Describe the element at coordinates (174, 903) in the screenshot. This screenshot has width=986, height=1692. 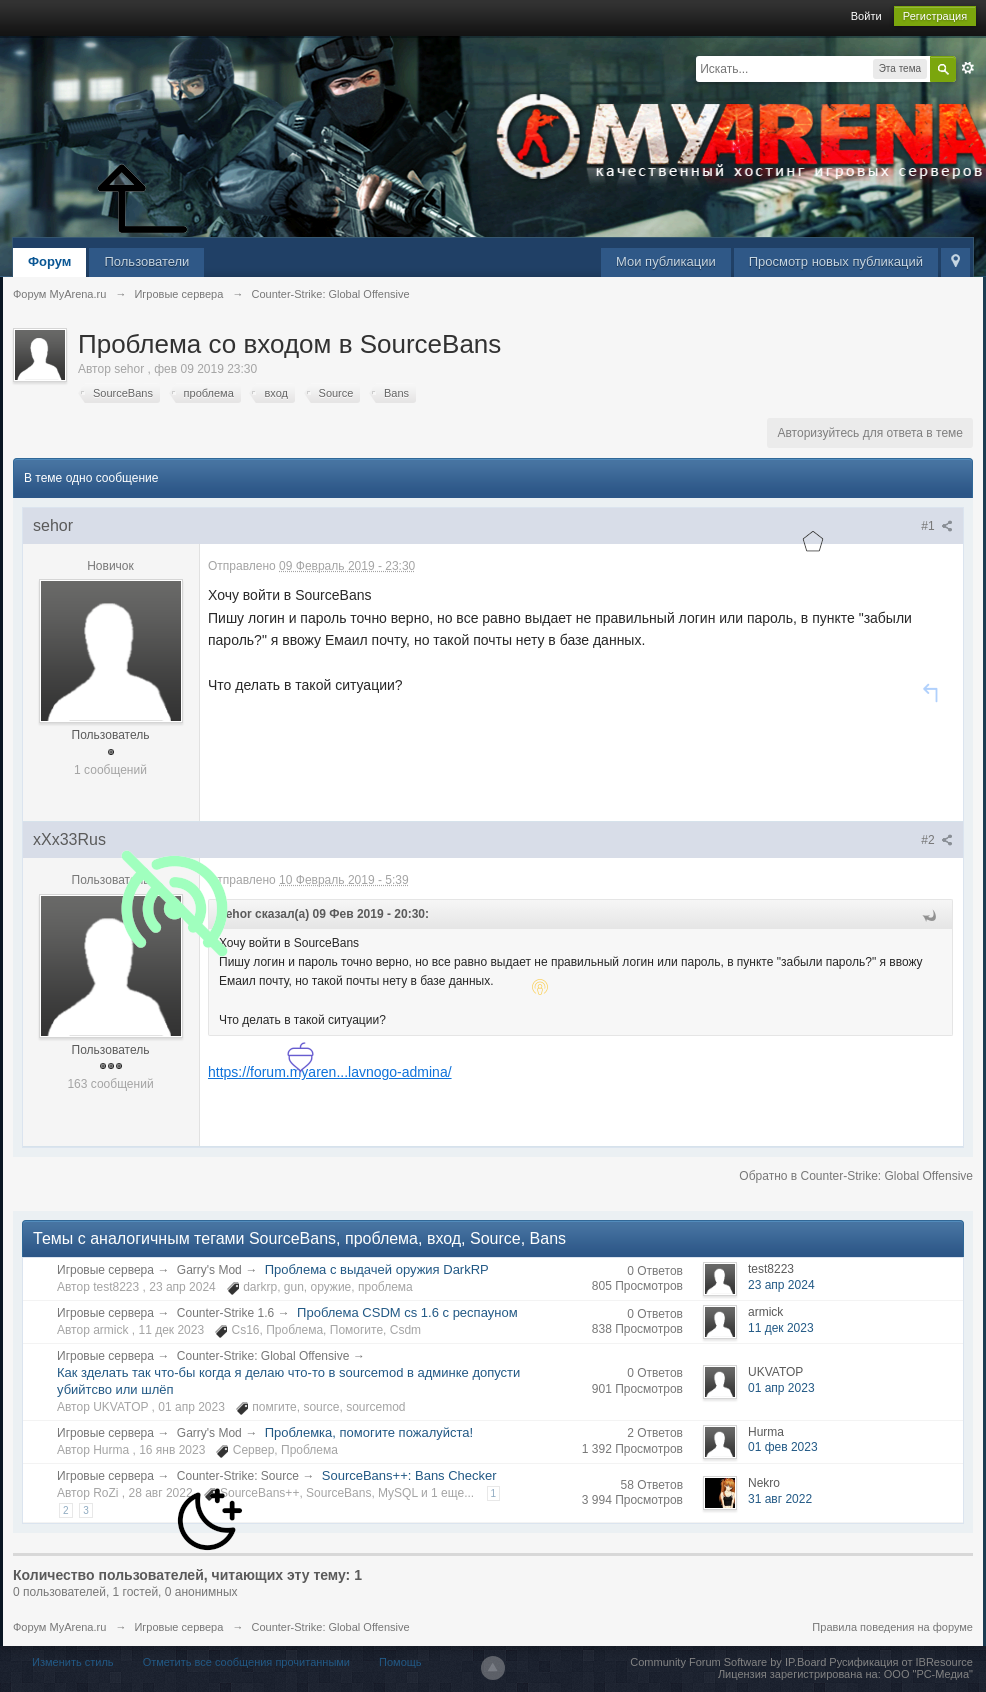
I see `disable broadcasting or streaming` at that location.